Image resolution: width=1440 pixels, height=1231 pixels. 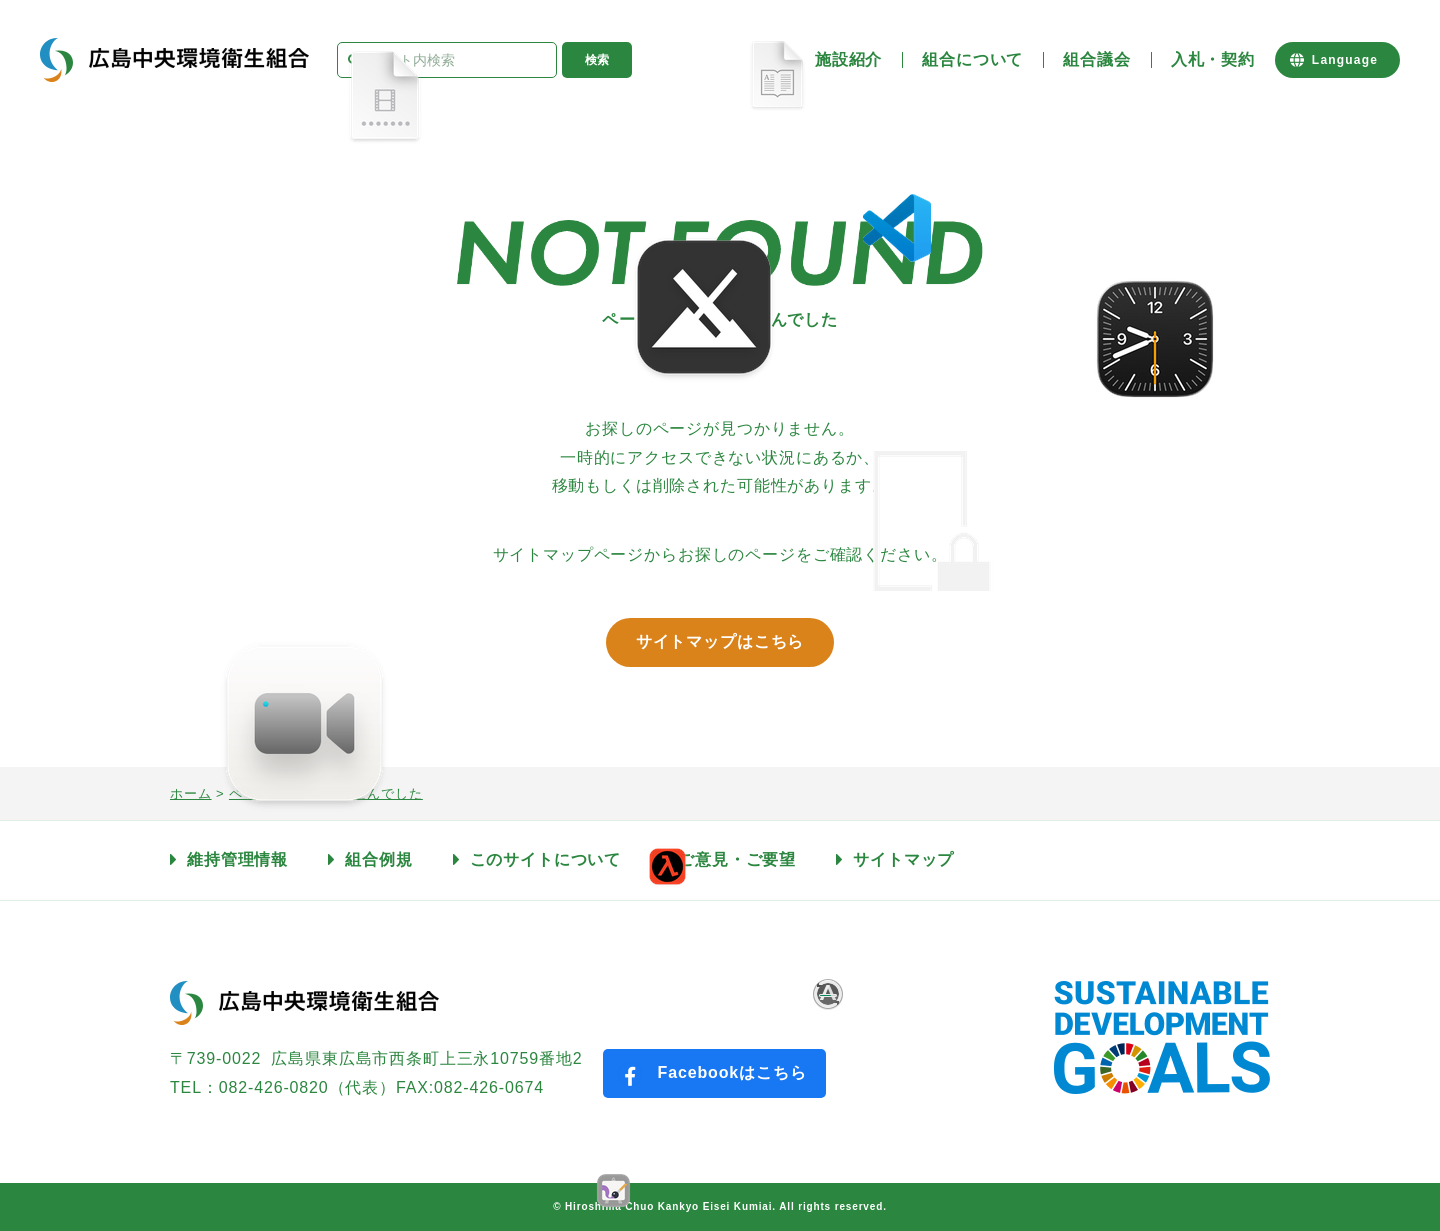 I want to click on open camera or start video recording, so click(x=304, y=723).